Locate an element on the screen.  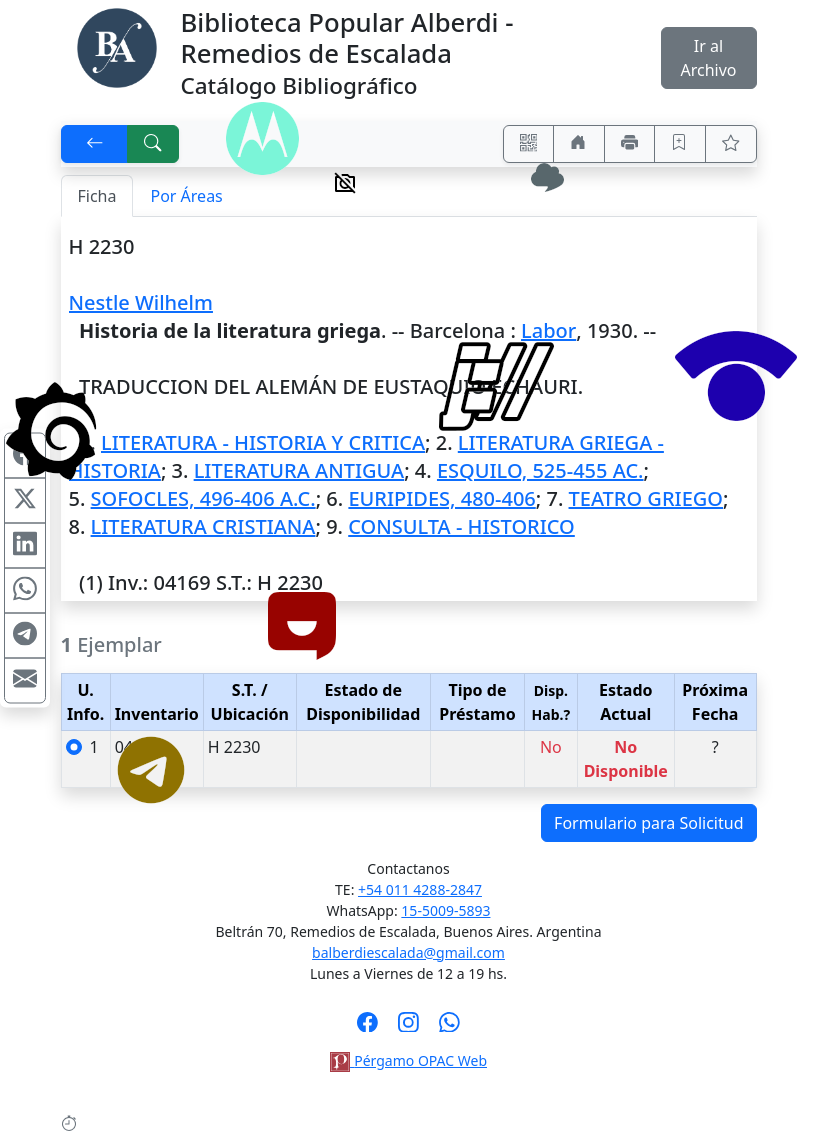
Atlassian Statuspage logo is located at coordinates (736, 376).